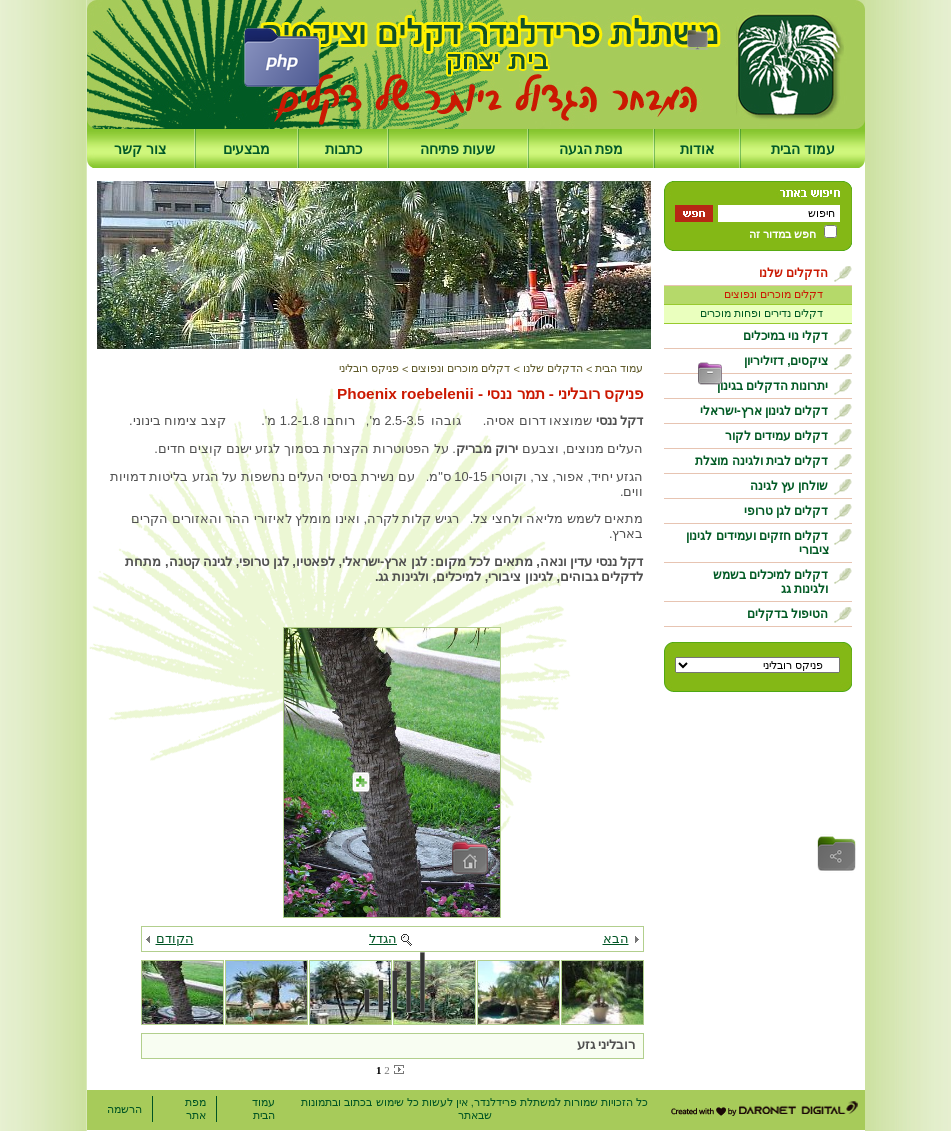  I want to click on open the file manager application, so click(710, 373).